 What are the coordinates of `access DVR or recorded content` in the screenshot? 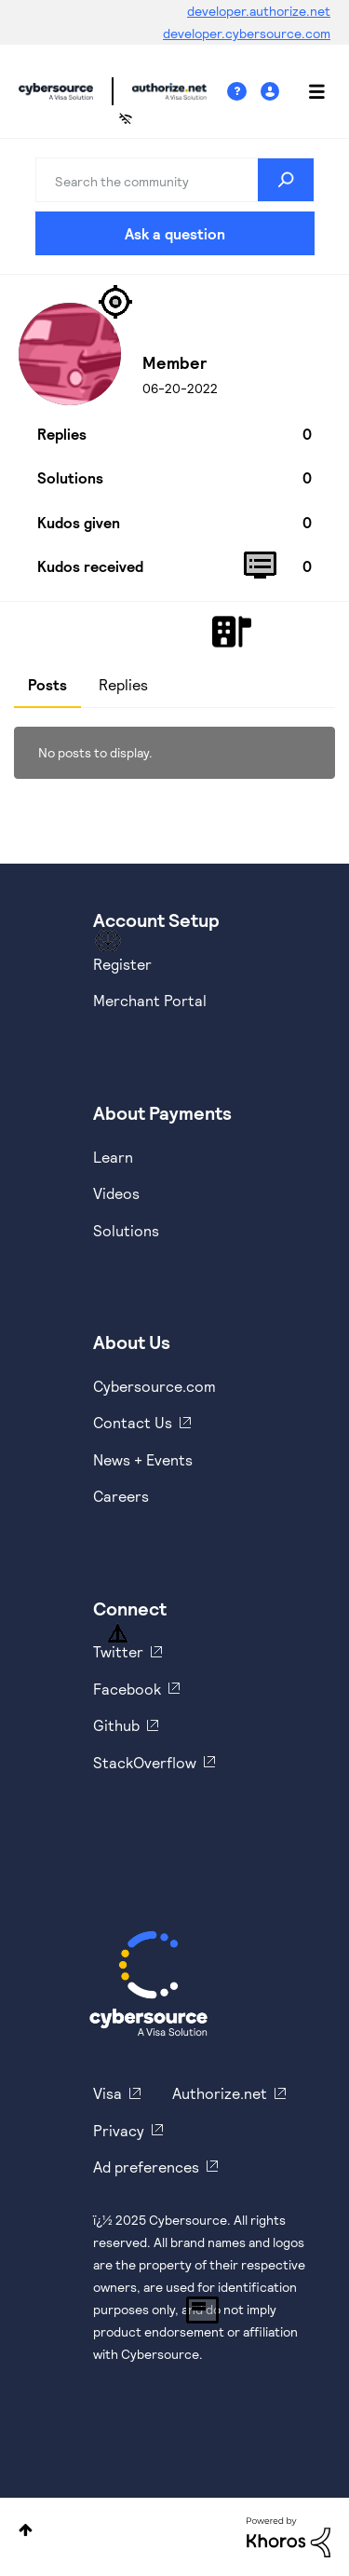 It's located at (260, 565).